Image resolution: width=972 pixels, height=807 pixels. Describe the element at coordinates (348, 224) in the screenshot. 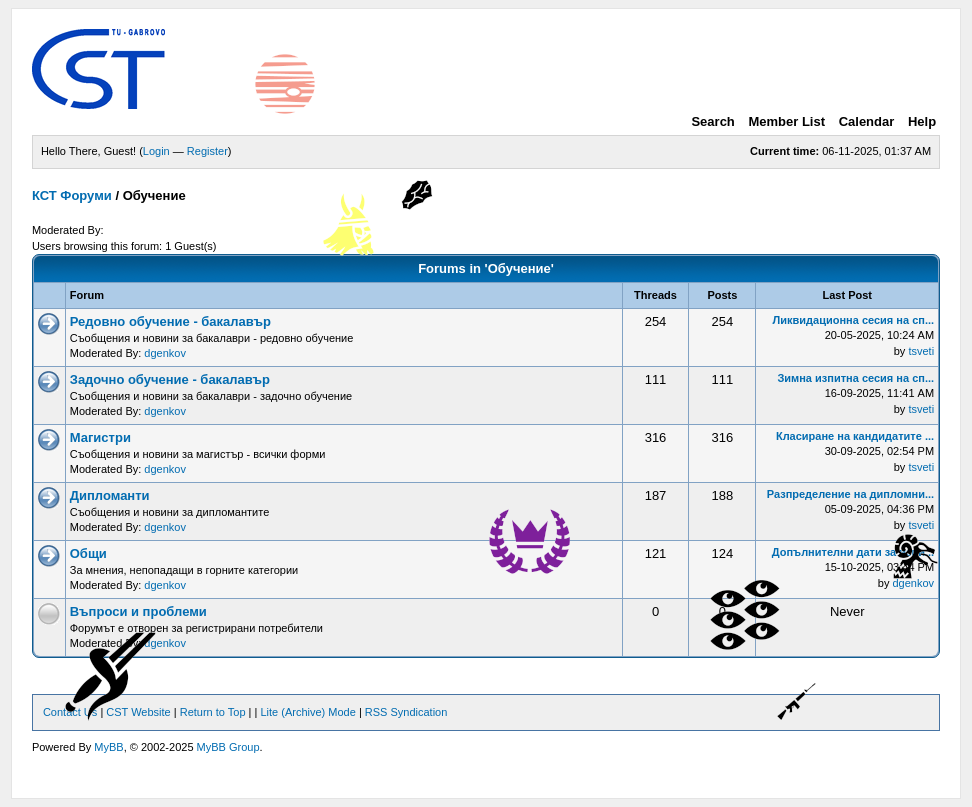

I see `select viking character or class` at that location.